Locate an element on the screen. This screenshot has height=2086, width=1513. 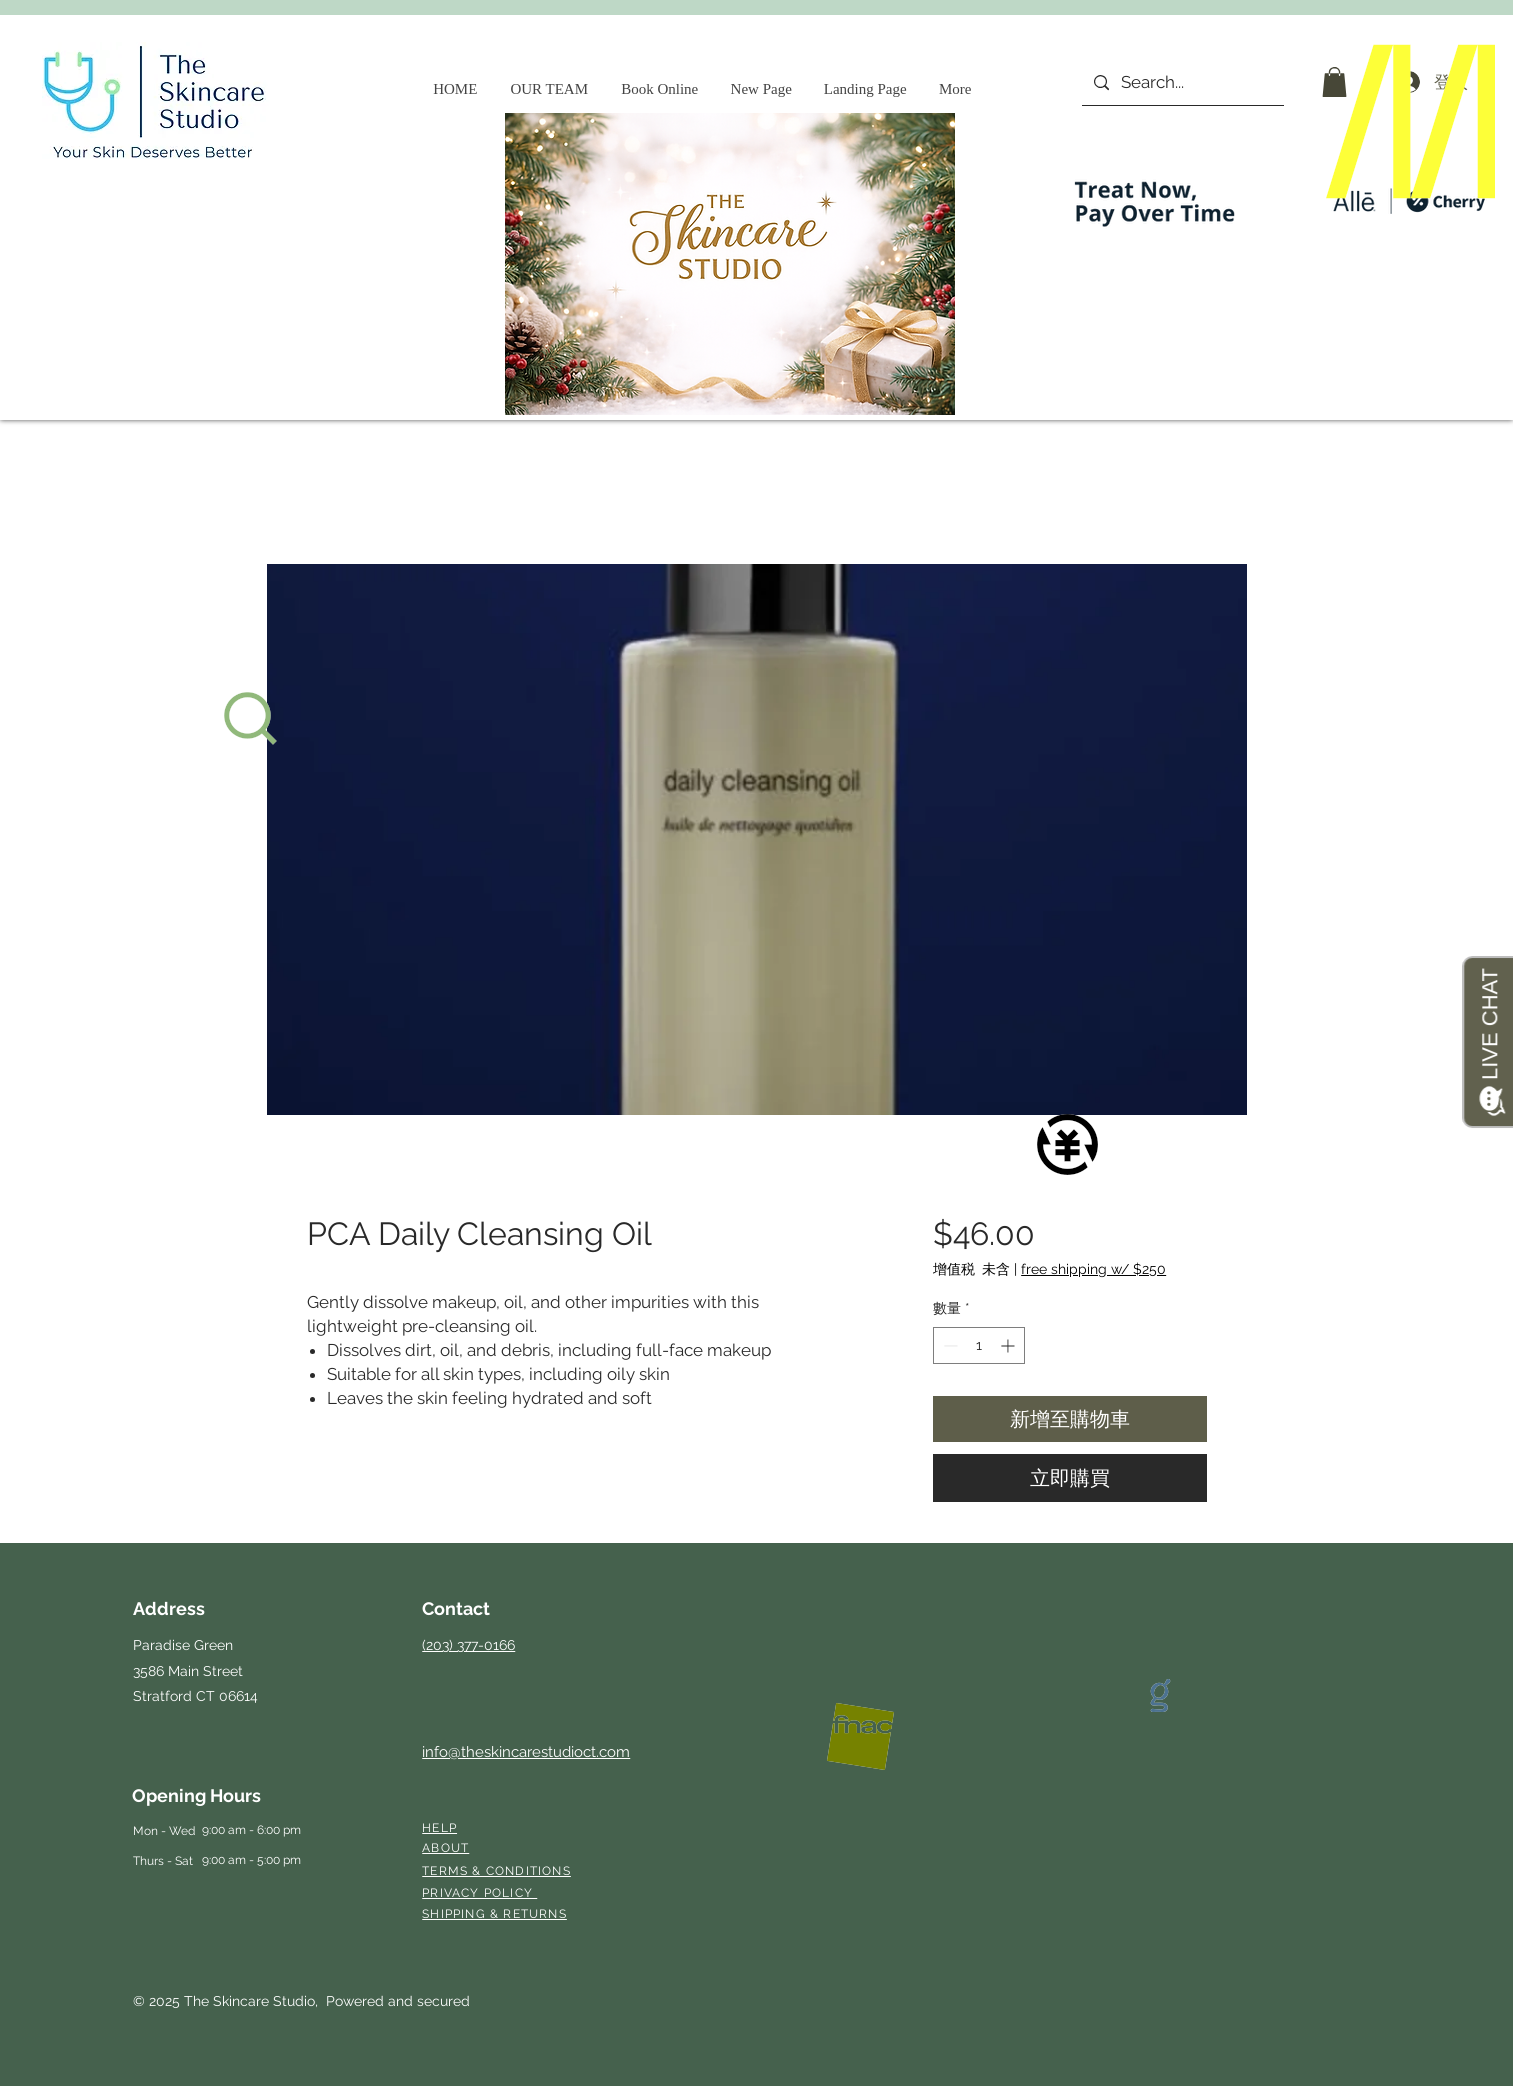
convert currency to Chinese yuan is located at coordinates (1067, 1144).